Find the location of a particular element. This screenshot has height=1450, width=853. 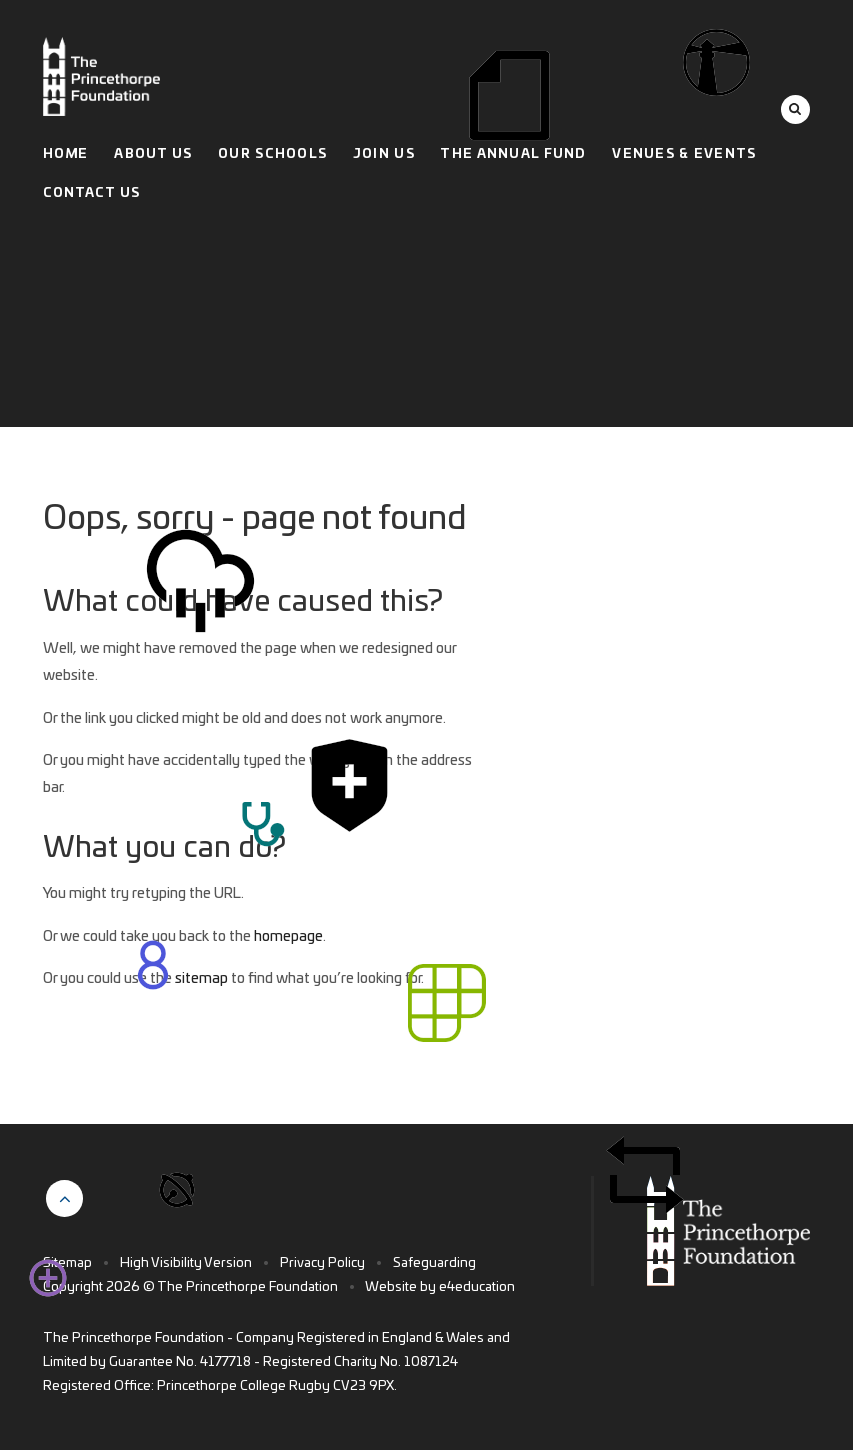

add a new item is located at coordinates (48, 1278).